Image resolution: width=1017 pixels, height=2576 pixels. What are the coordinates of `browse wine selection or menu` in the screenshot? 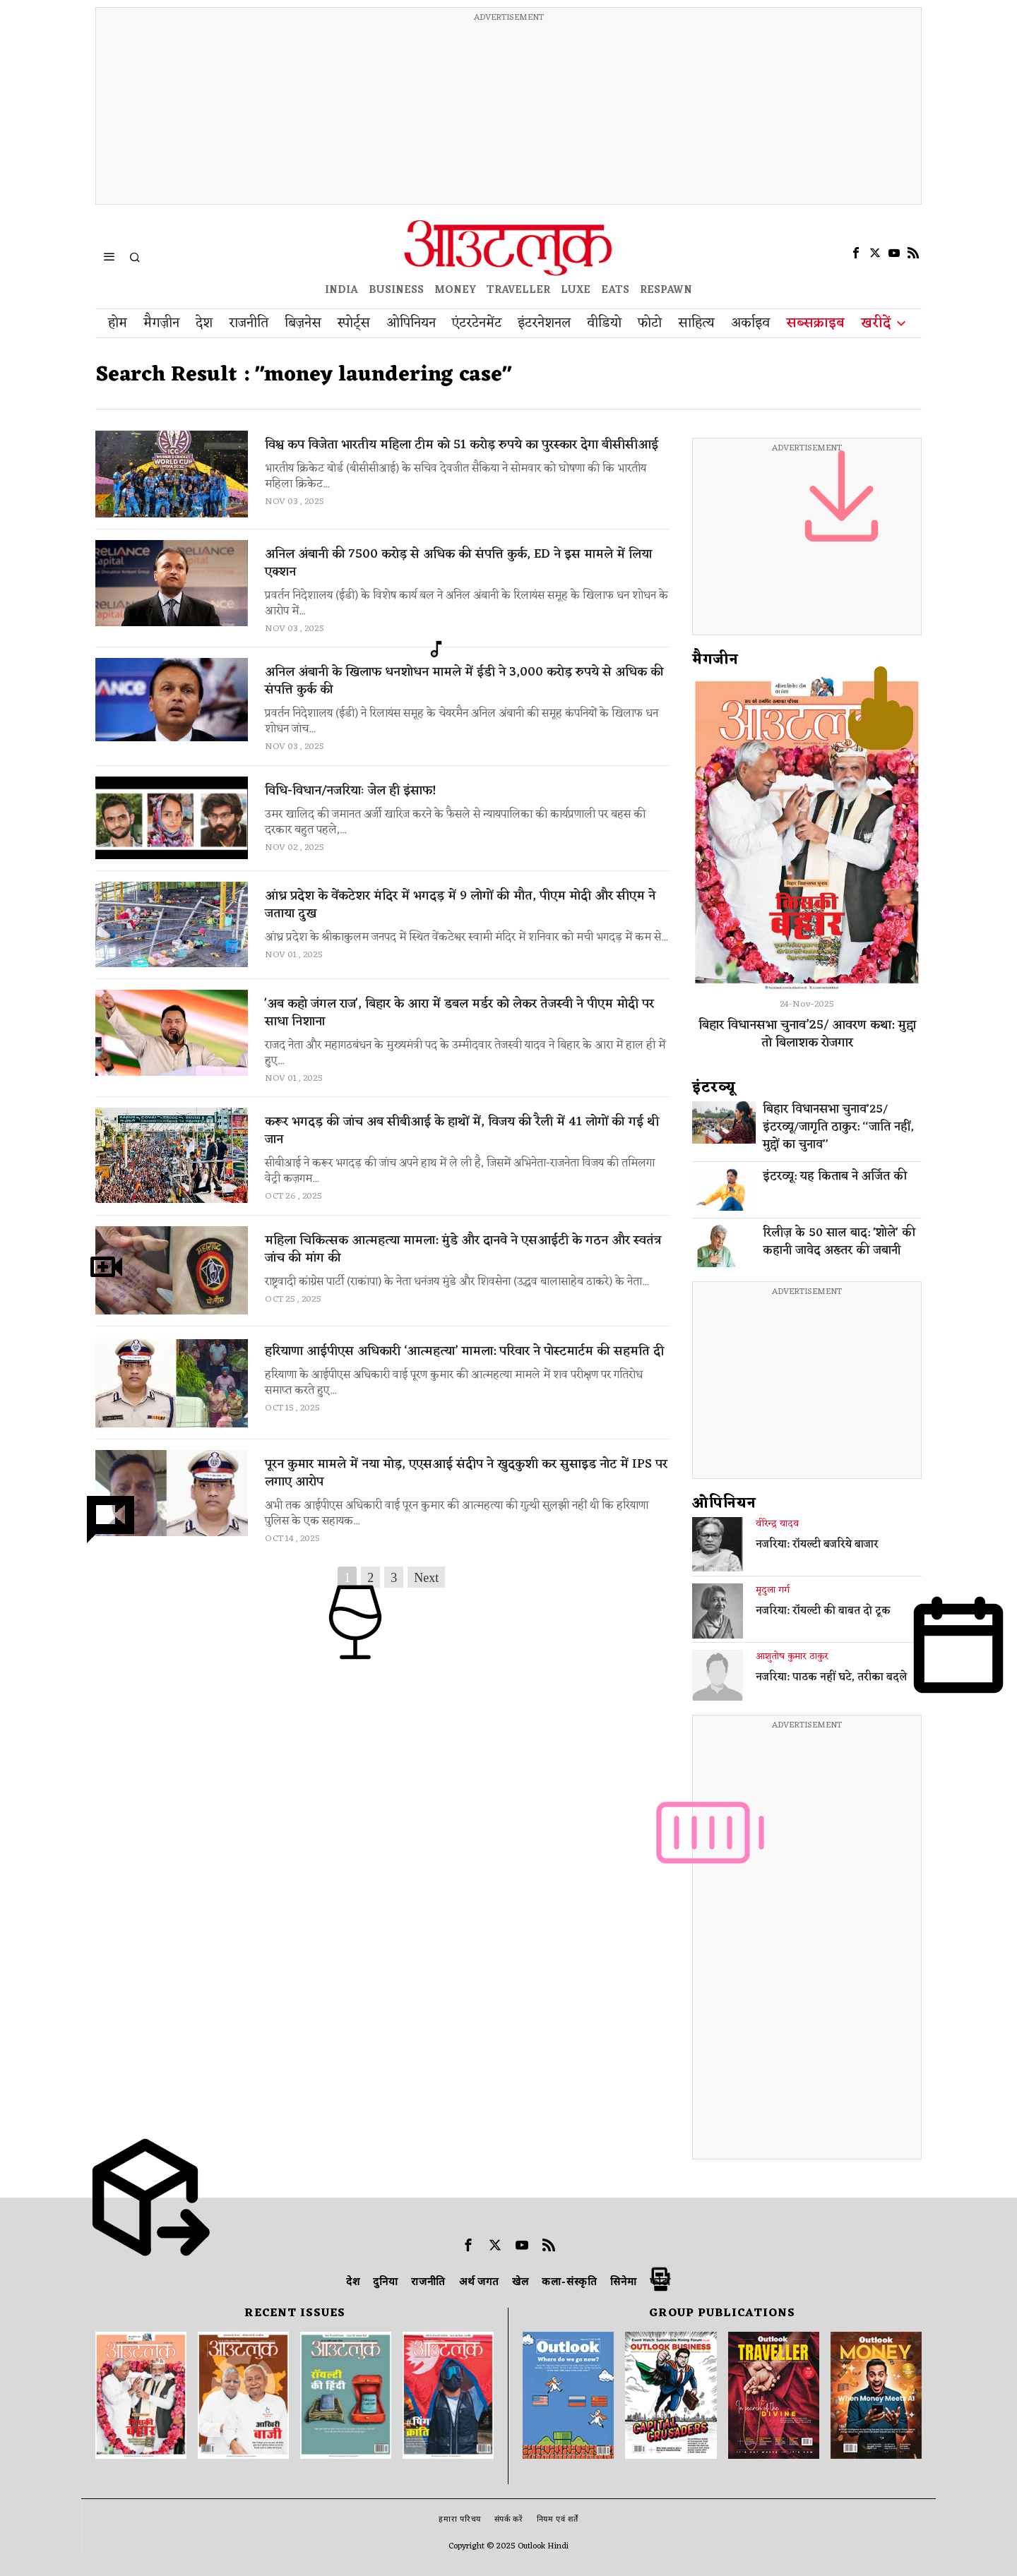 It's located at (355, 1619).